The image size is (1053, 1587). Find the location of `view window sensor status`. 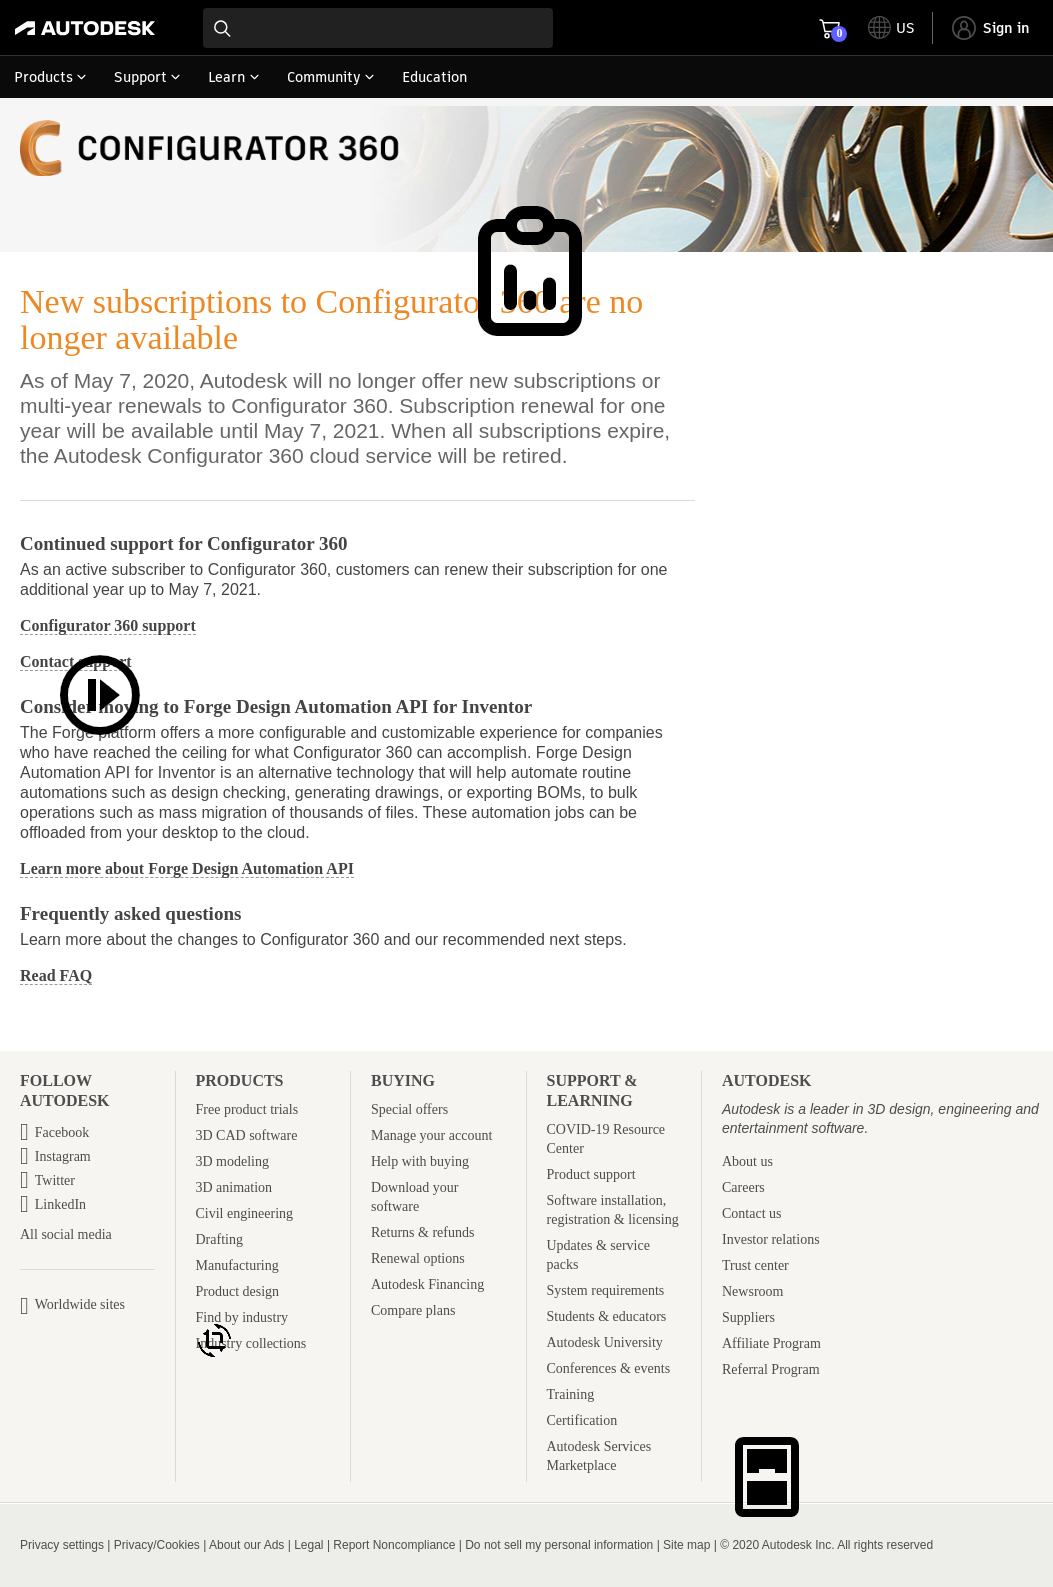

view window sensor status is located at coordinates (767, 1477).